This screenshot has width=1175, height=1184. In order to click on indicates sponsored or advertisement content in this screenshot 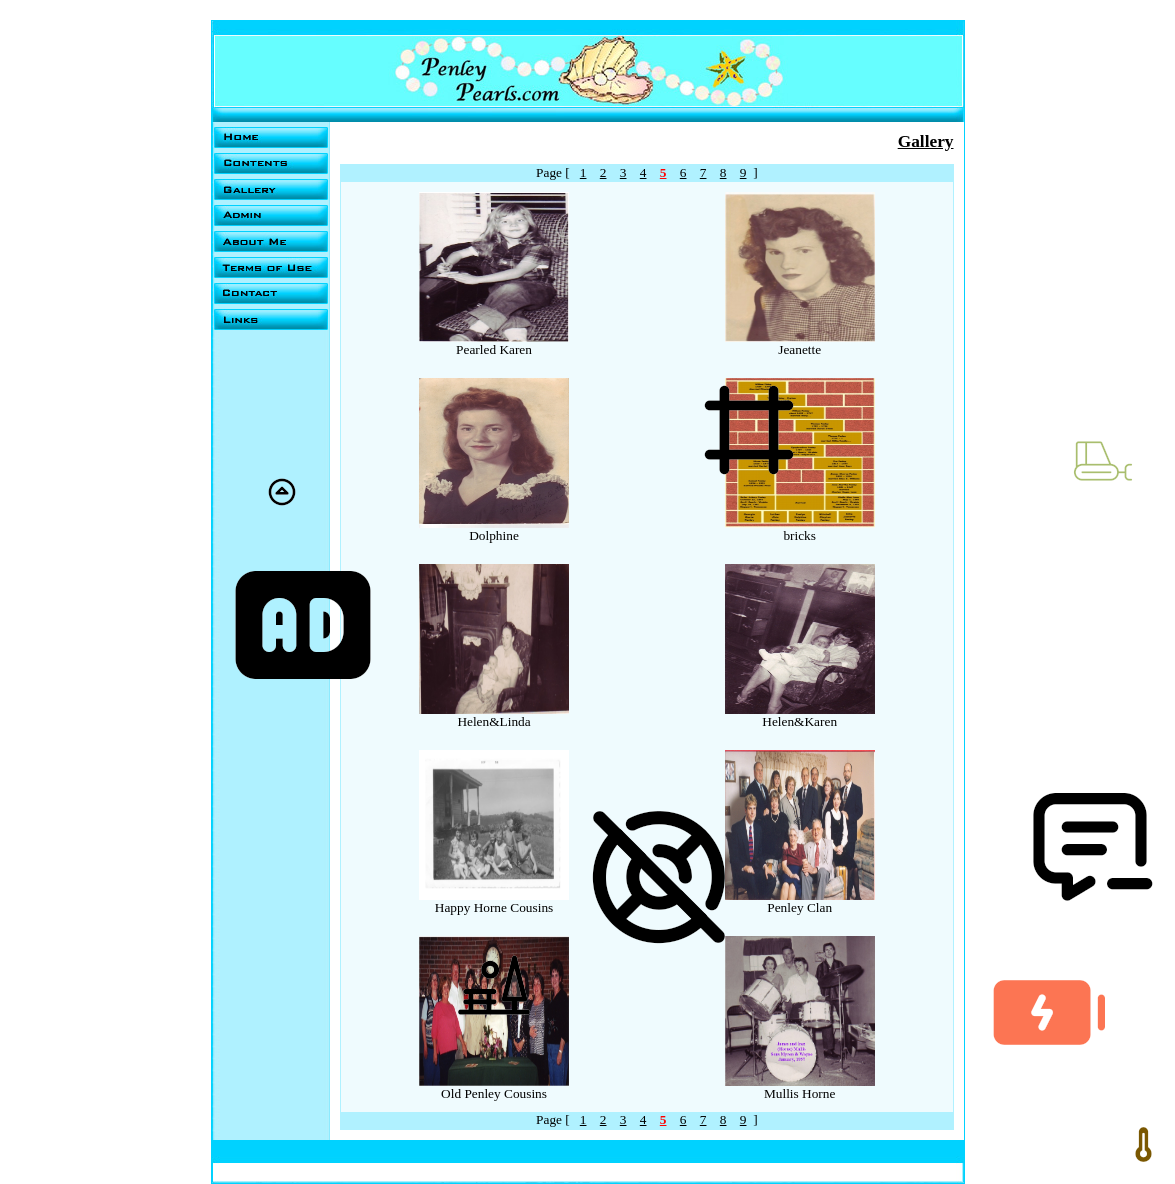, I will do `click(303, 625)`.